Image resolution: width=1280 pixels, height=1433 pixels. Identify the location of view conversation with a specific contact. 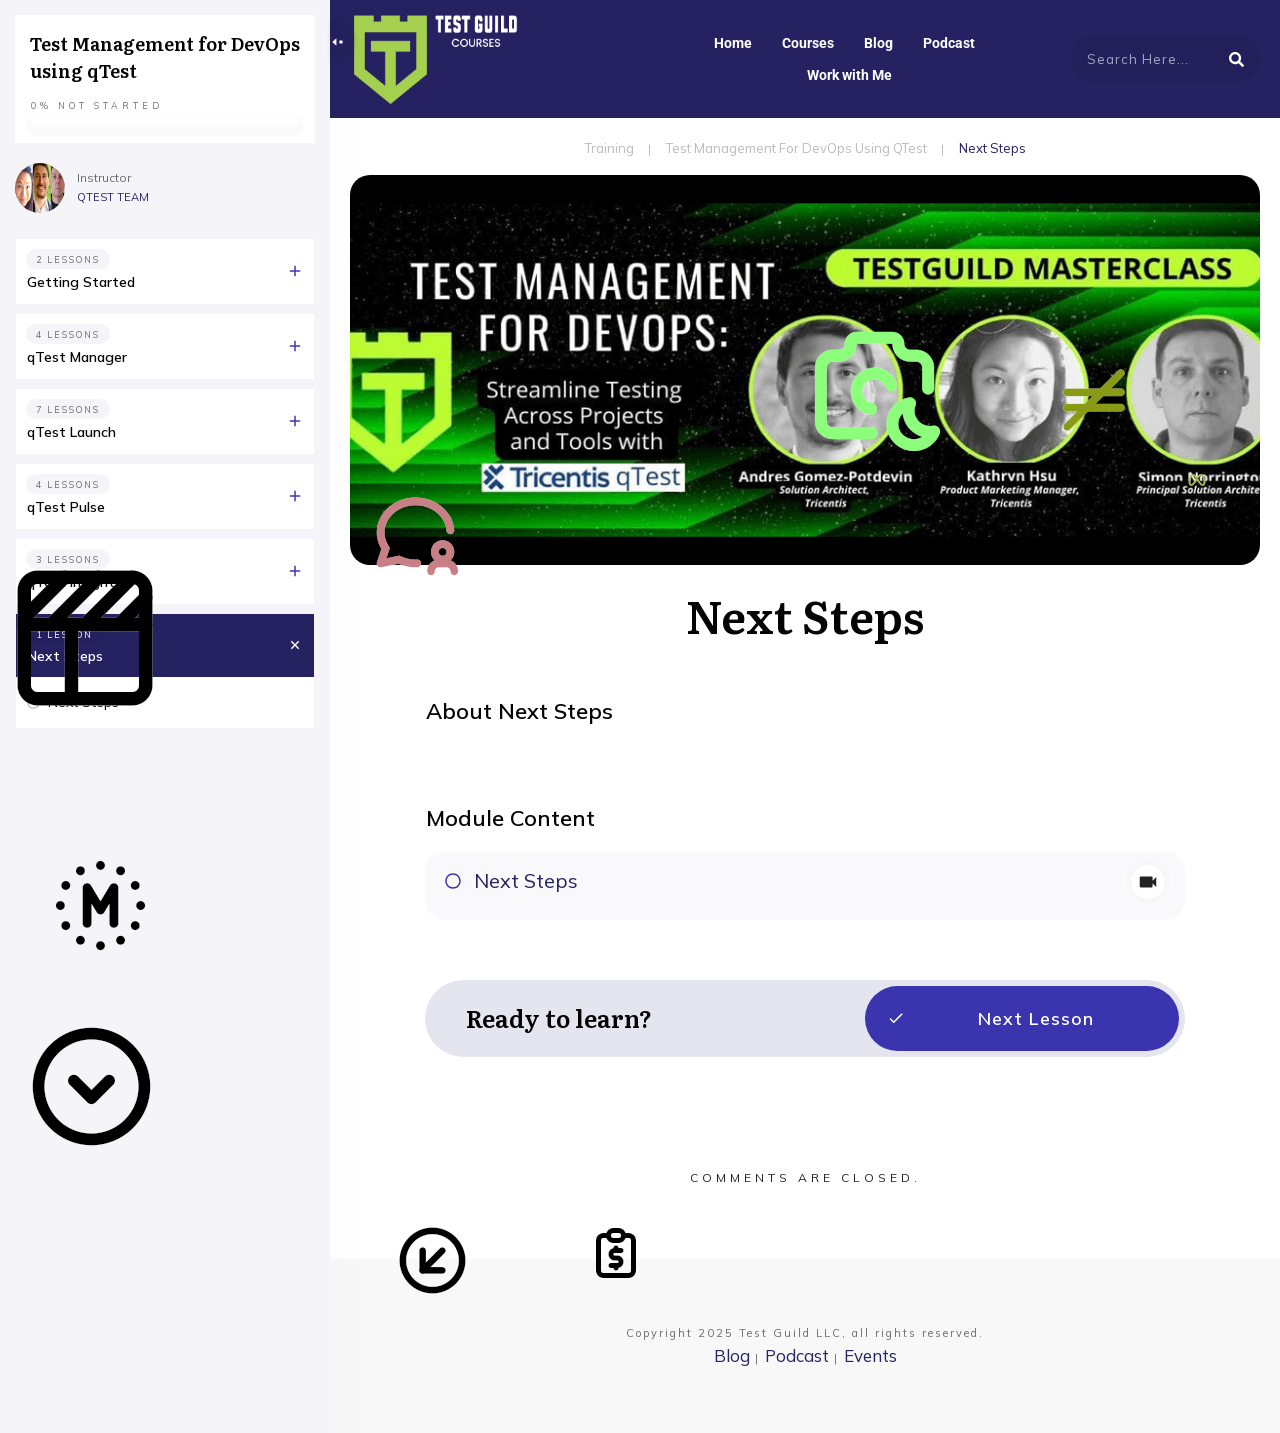
(415, 532).